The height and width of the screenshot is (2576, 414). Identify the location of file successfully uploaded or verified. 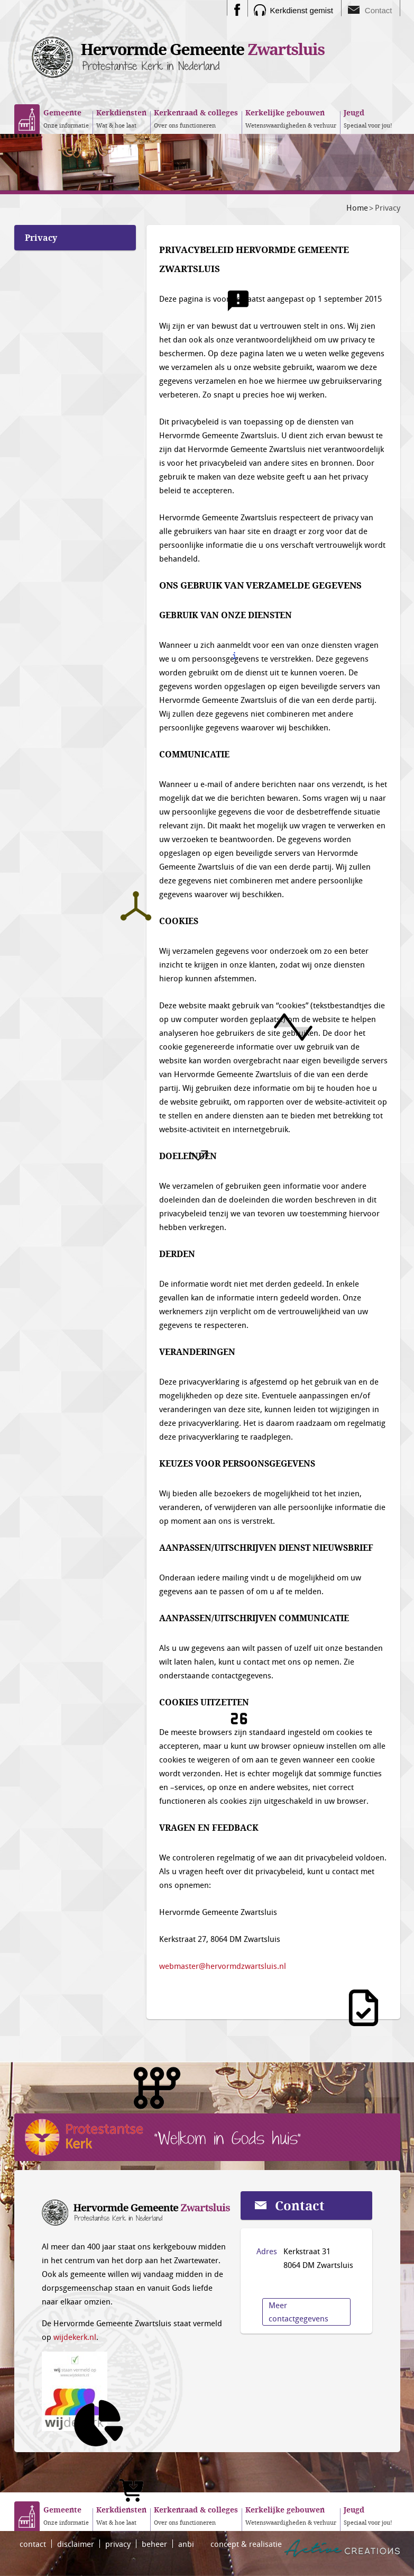
(363, 2008).